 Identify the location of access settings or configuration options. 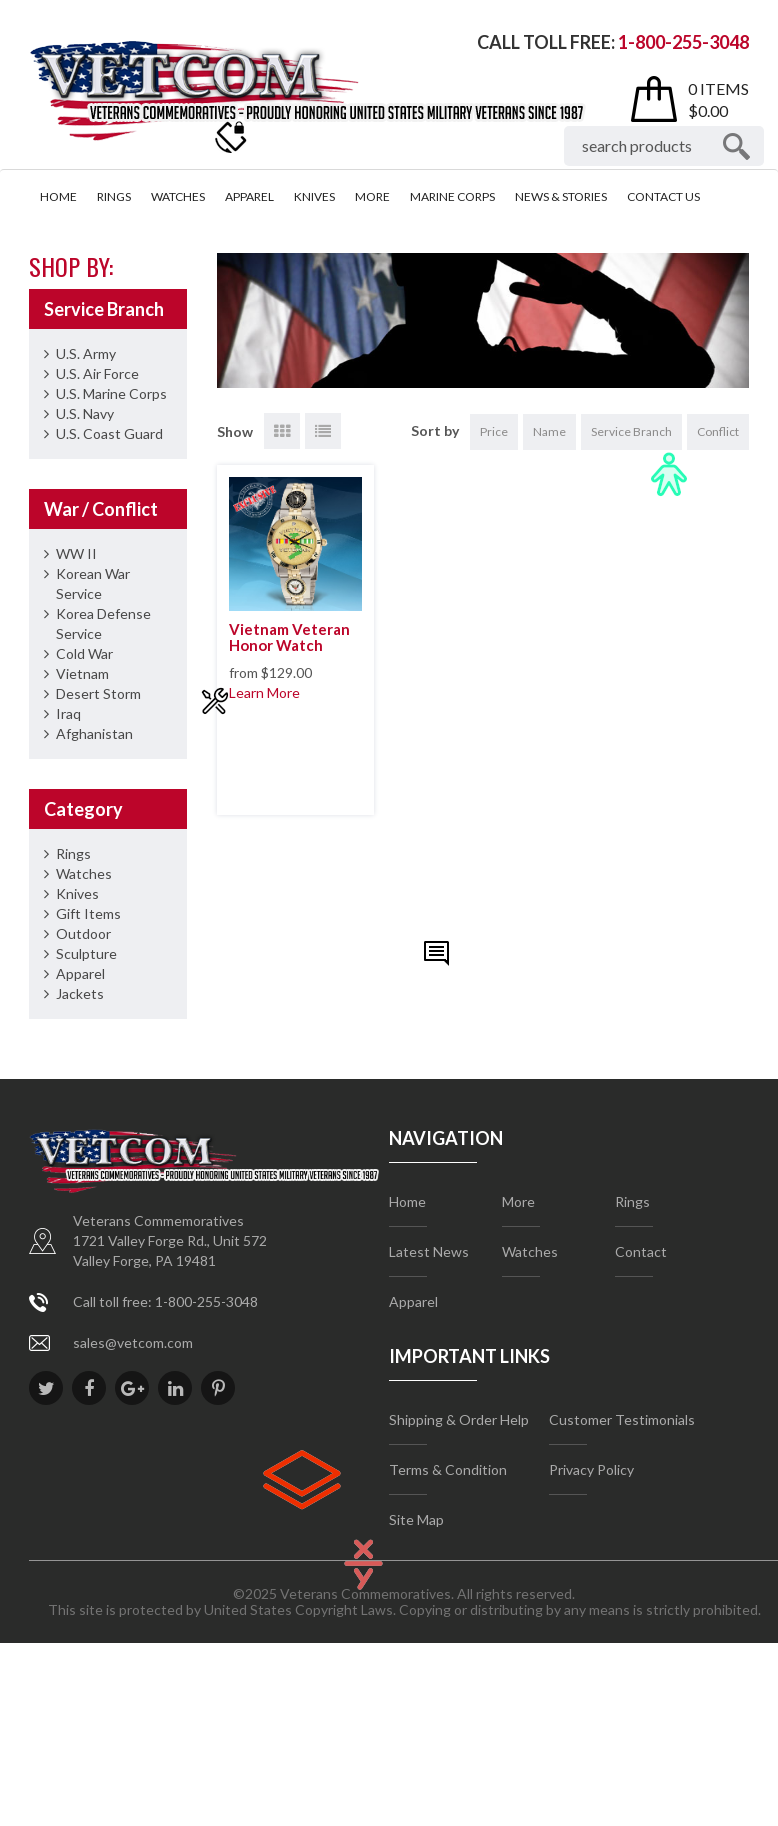
(215, 701).